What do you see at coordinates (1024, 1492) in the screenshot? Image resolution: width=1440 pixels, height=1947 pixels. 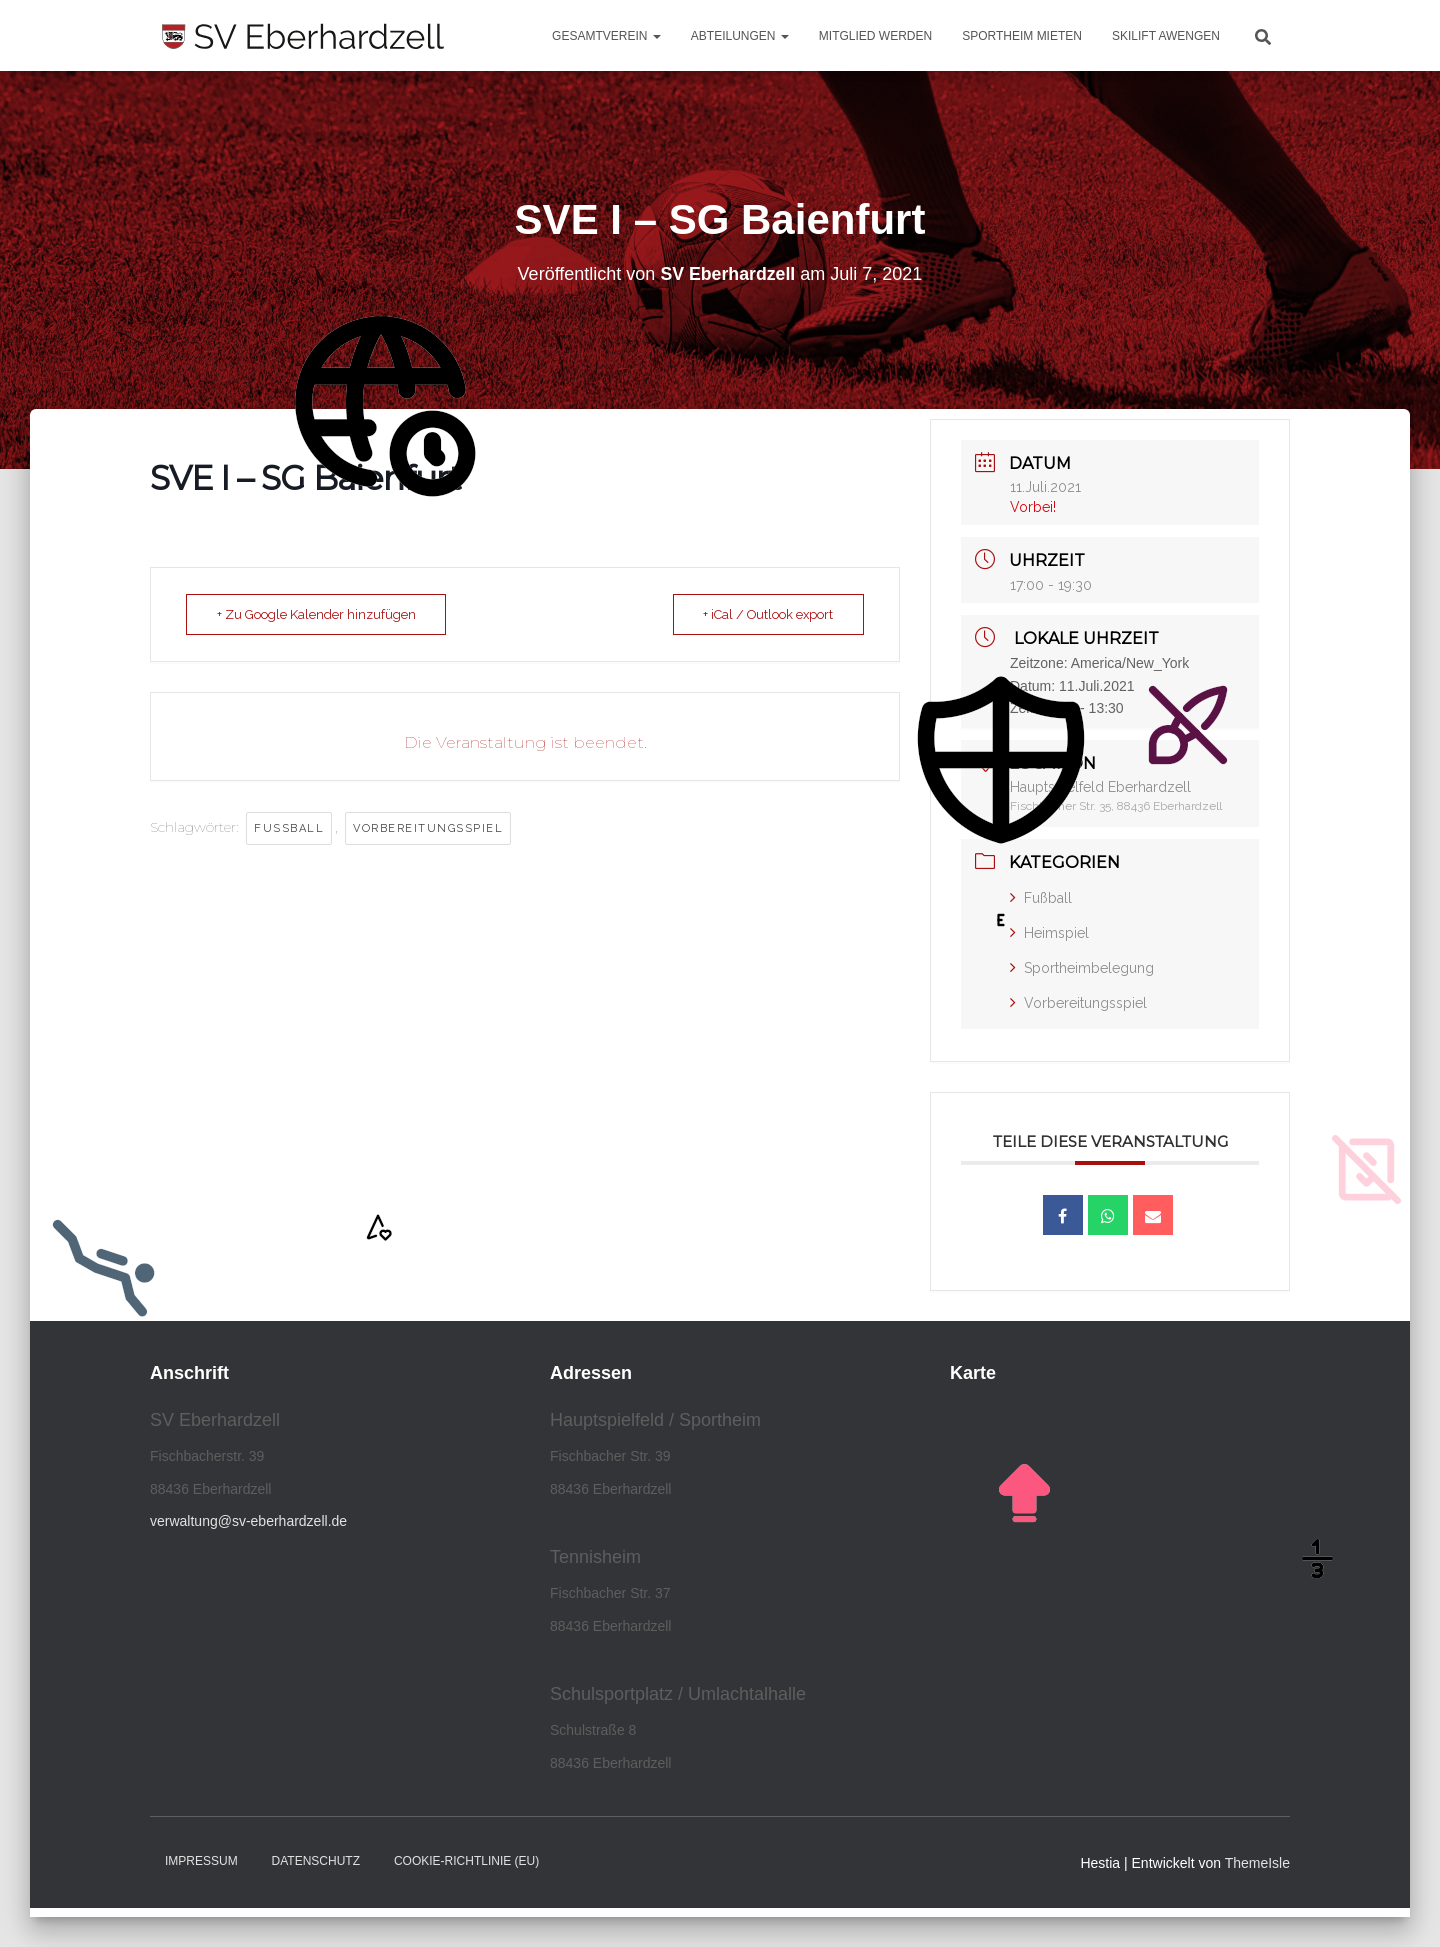 I see `upload a file or document` at bounding box center [1024, 1492].